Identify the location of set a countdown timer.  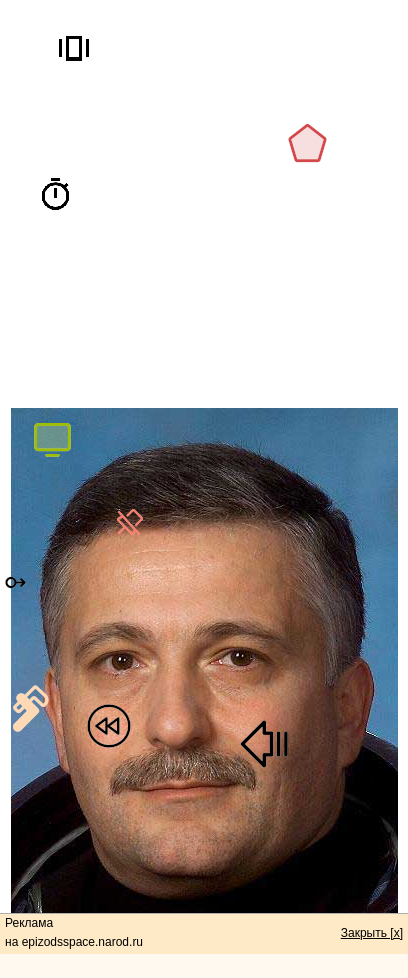
(55, 194).